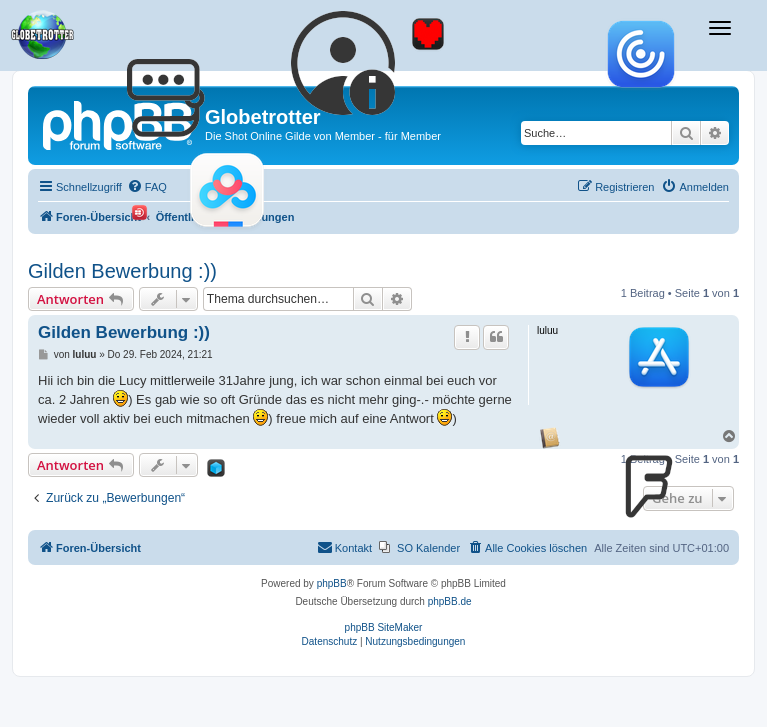 This screenshot has width=767, height=727. Describe the element at coordinates (659, 357) in the screenshot. I see `open the App Store to browse and download apps` at that location.